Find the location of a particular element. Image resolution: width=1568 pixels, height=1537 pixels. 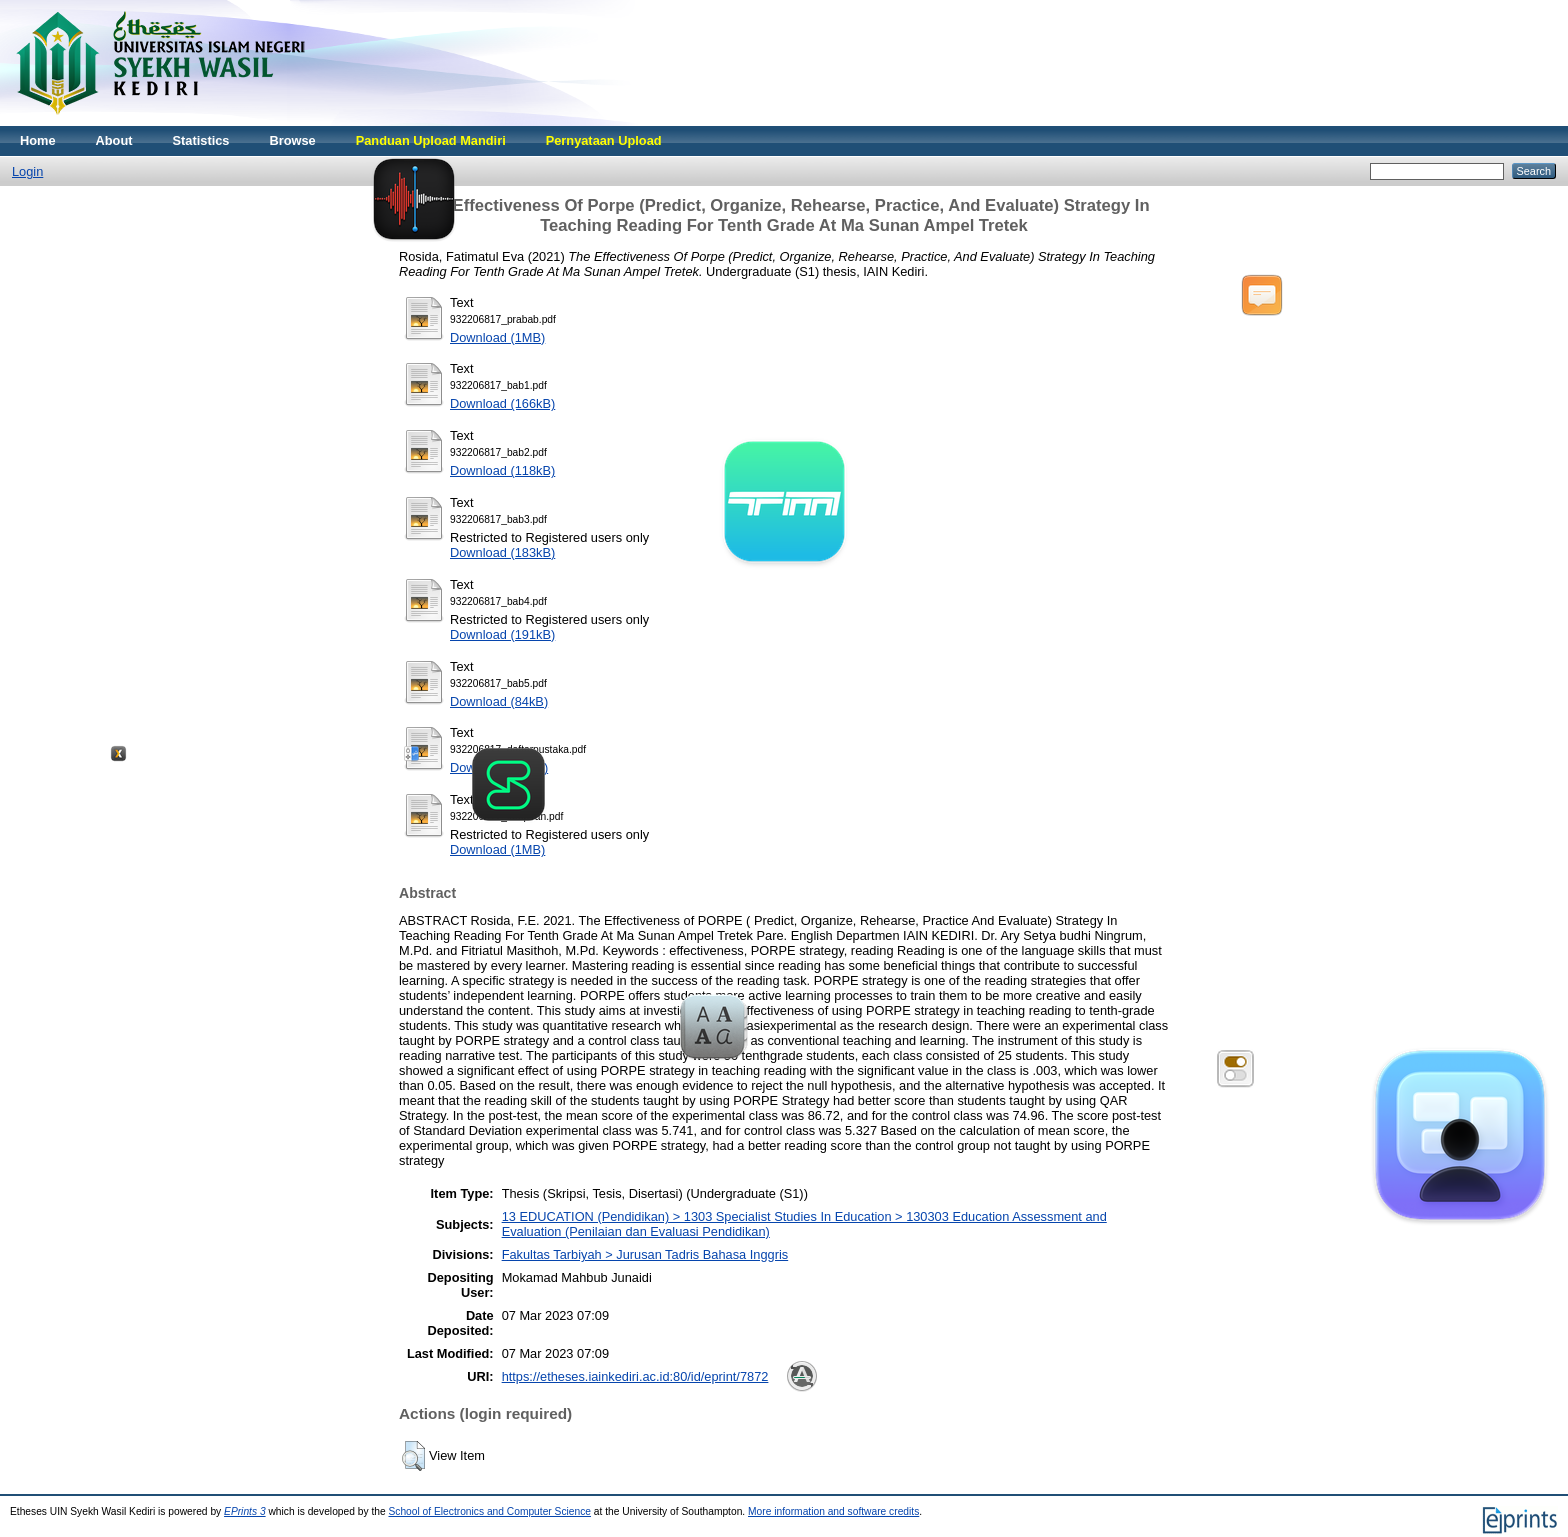

open gnome characters app is located at coordinates (411, 753).